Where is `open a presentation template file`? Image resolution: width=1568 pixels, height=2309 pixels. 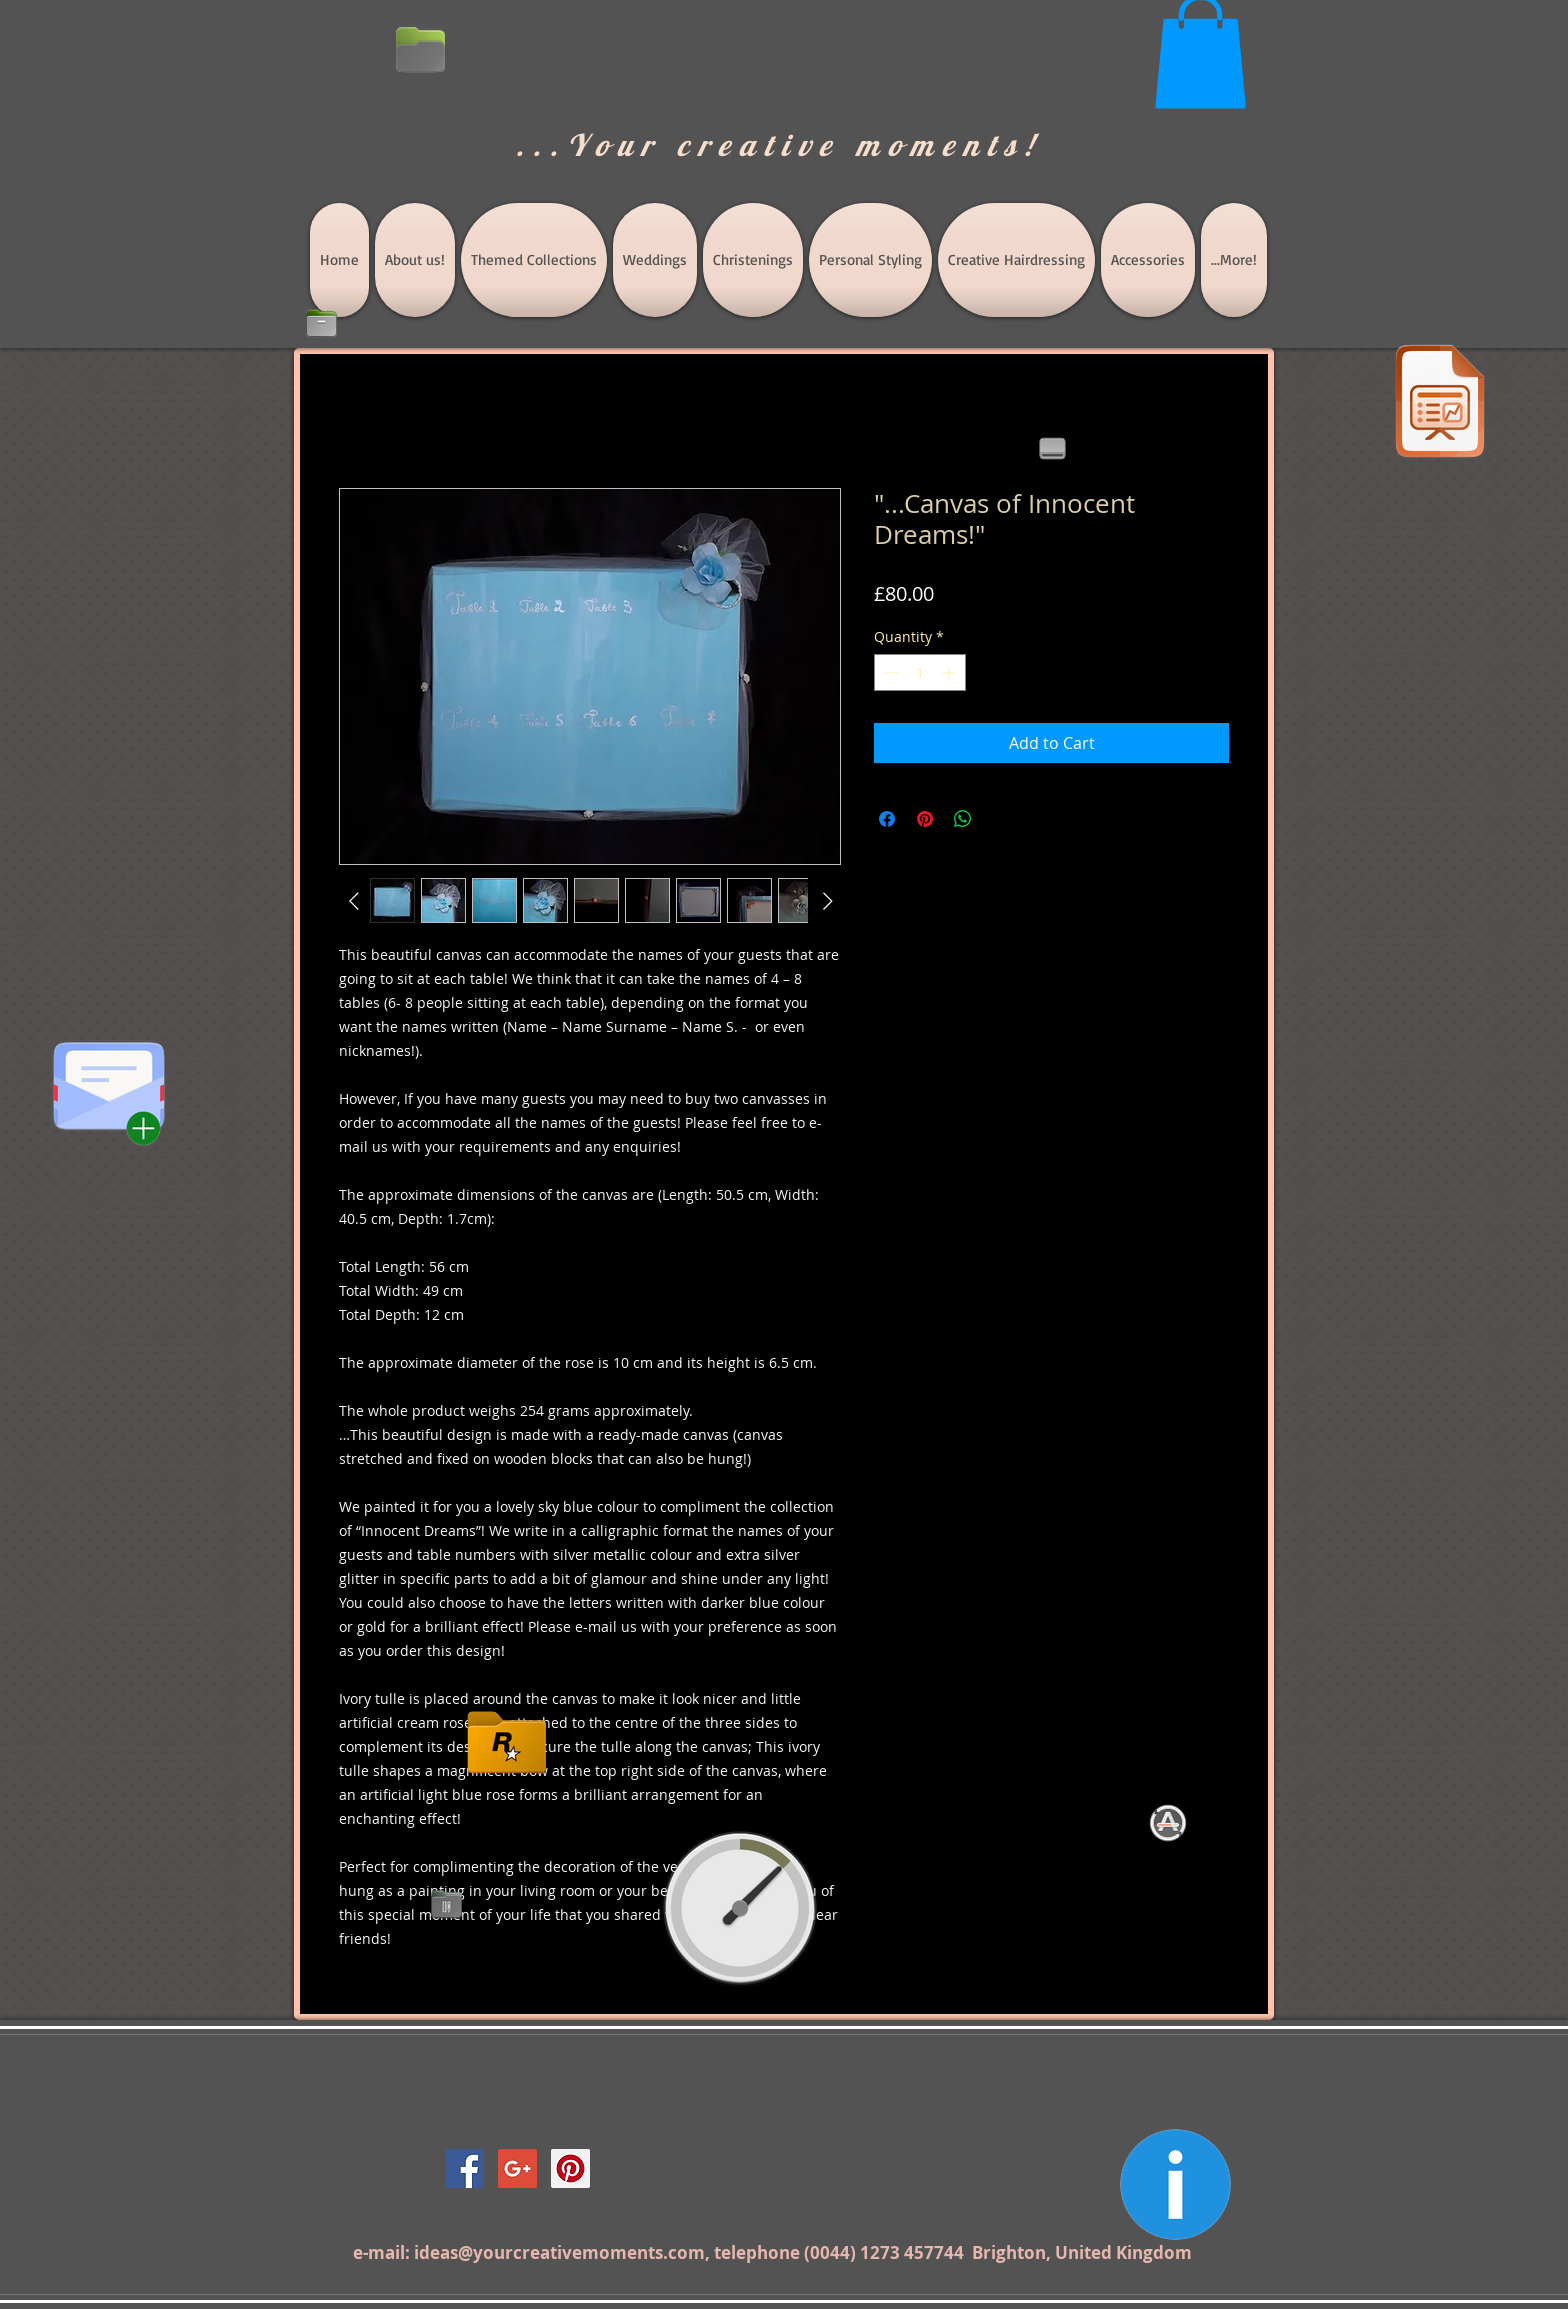
open a presentation template file is located at coordinates (1440, 401).